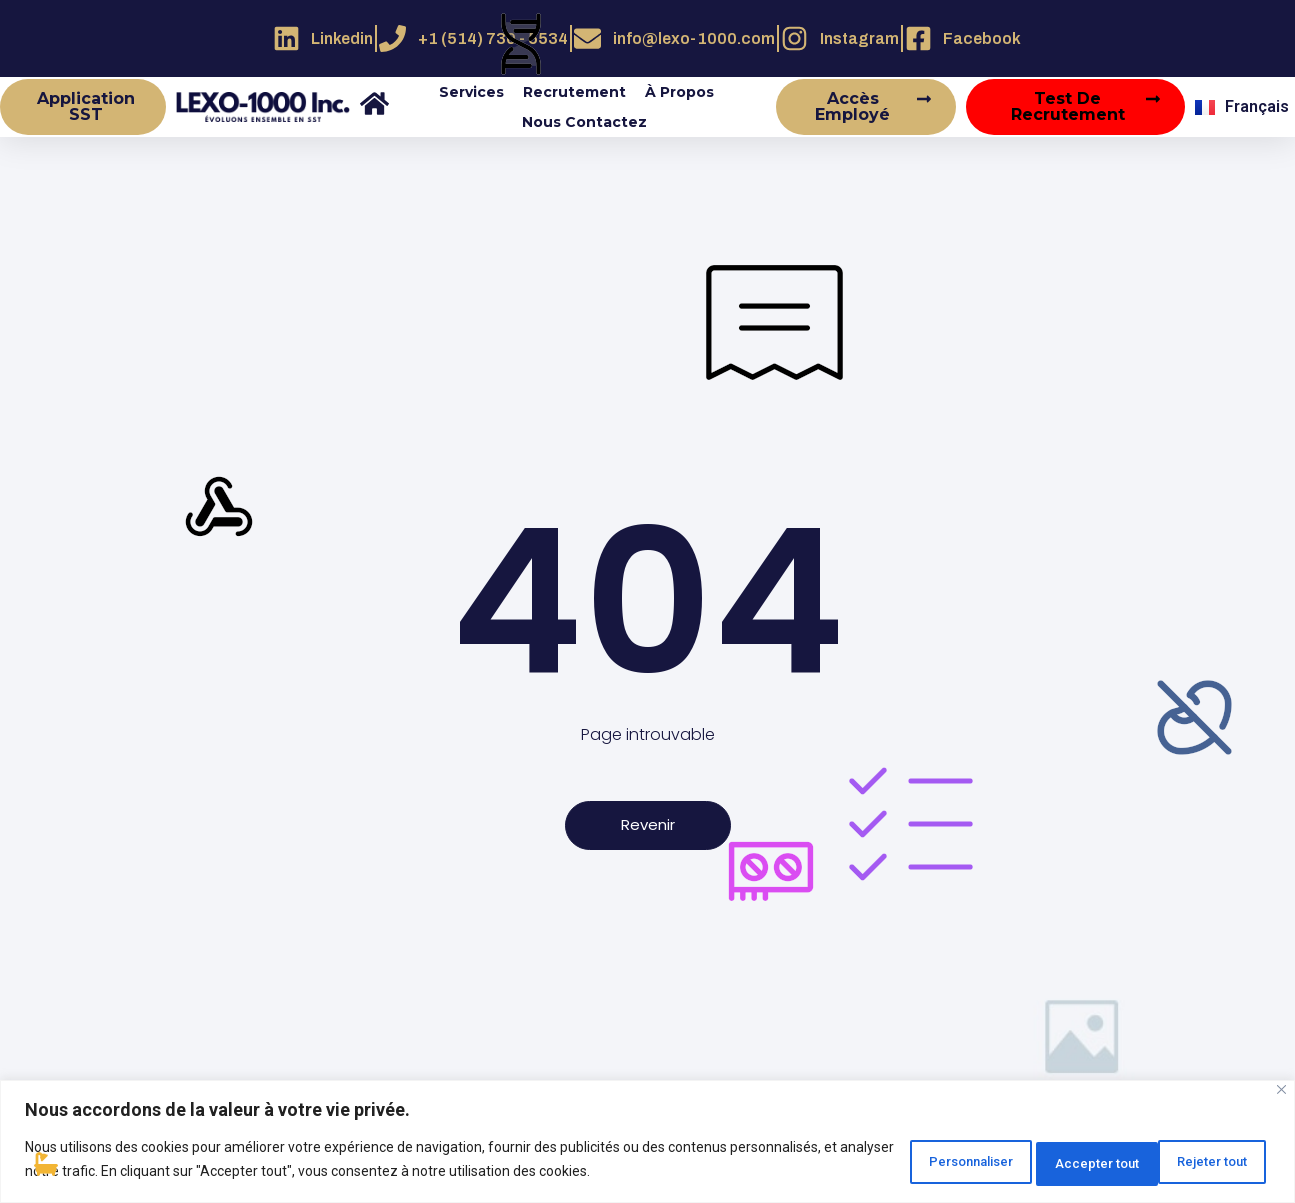 The image size is (1295, 1203). What do you see at coordinates (771, 870) in the screenshot?
I see `view graphics card or GPU information` at bounding box center [771, 870].